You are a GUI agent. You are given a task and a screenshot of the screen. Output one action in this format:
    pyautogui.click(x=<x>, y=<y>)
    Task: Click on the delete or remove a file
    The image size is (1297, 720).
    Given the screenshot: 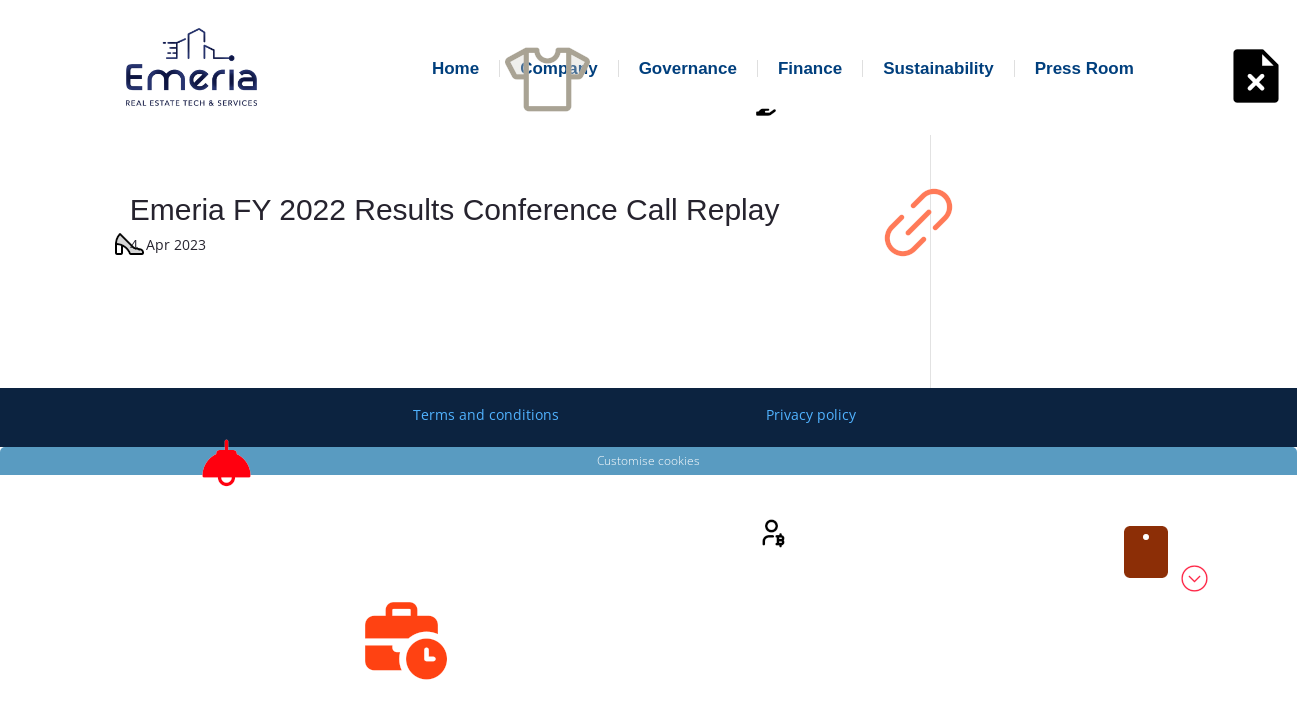 What is the action you would take?
    pyautogui.click(x=1256, y=76)
    